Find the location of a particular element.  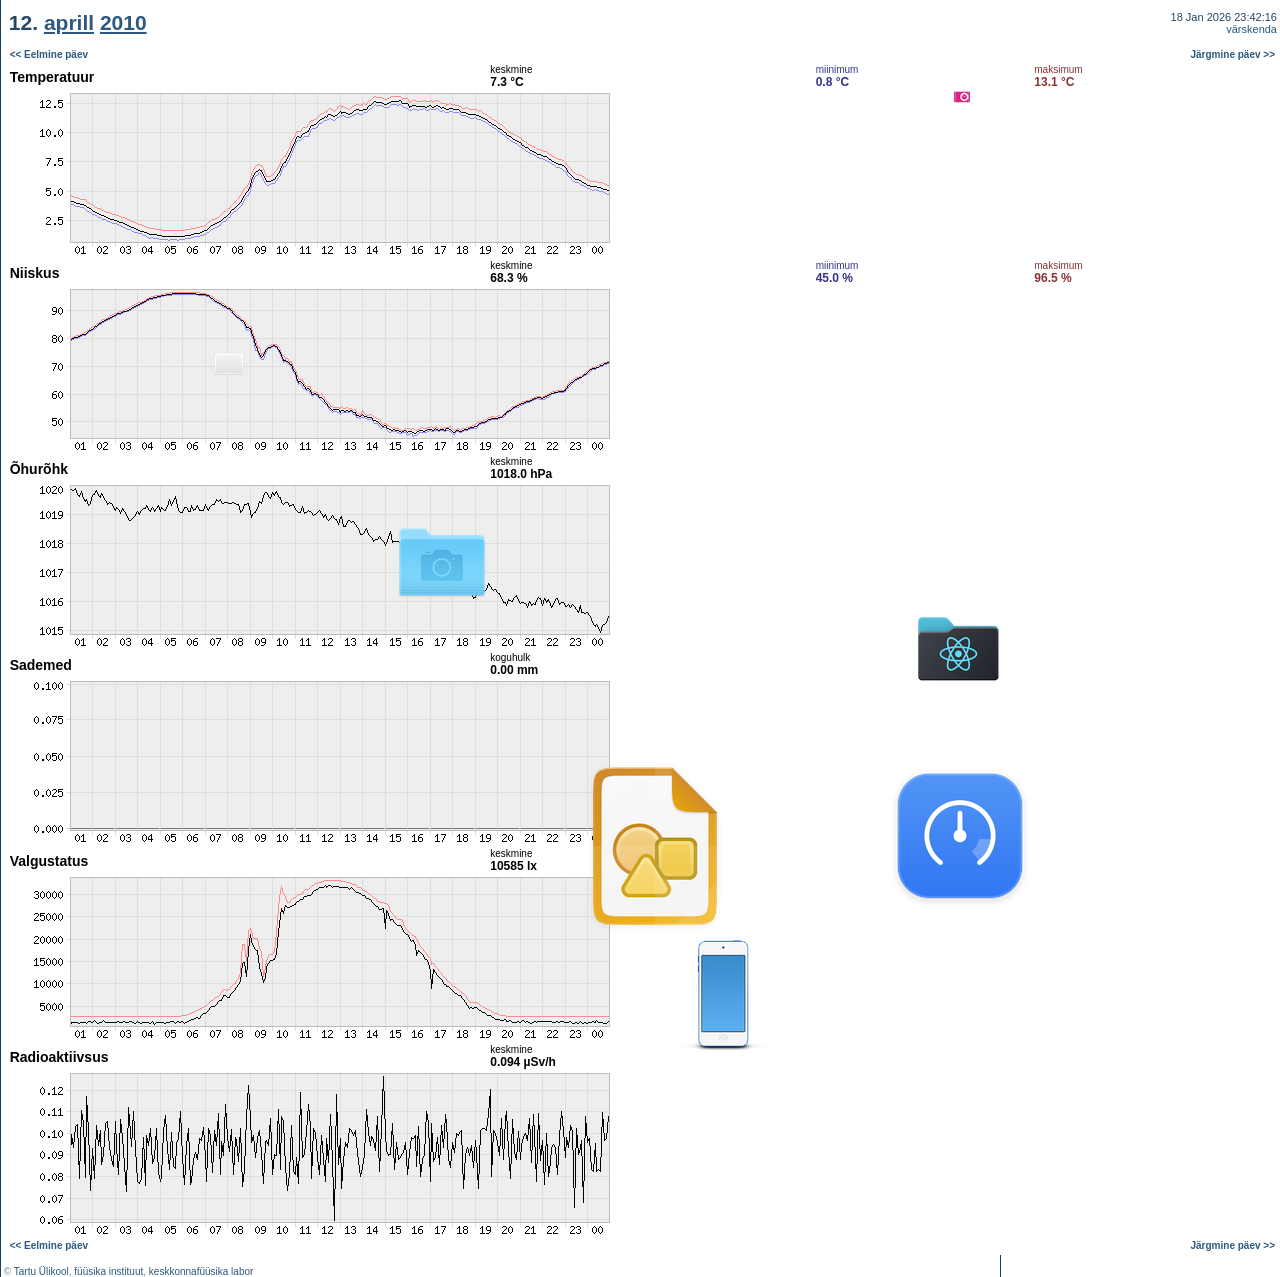

open a vector graphics document is located at coordinates (655, 846).